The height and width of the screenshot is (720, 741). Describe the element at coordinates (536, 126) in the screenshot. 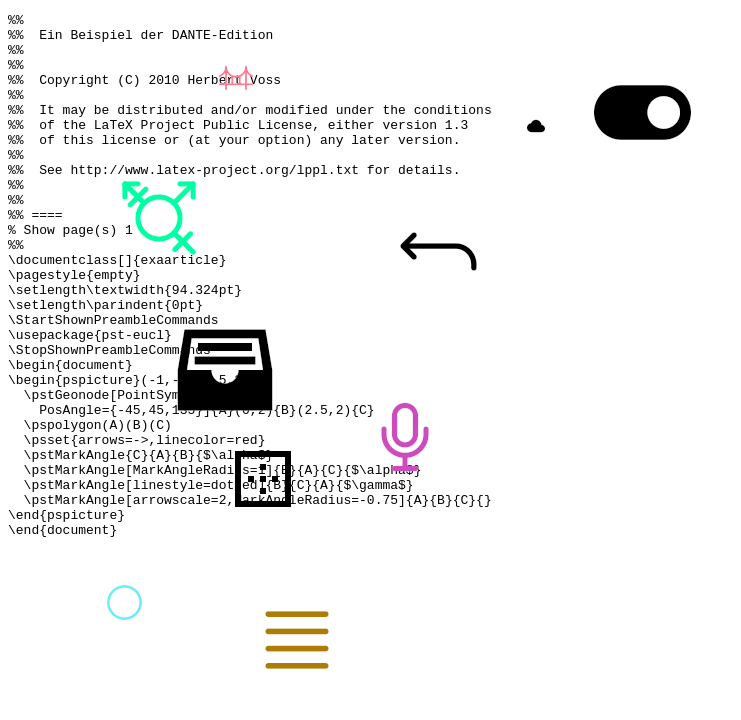

I see `access cloud storage` at that location.